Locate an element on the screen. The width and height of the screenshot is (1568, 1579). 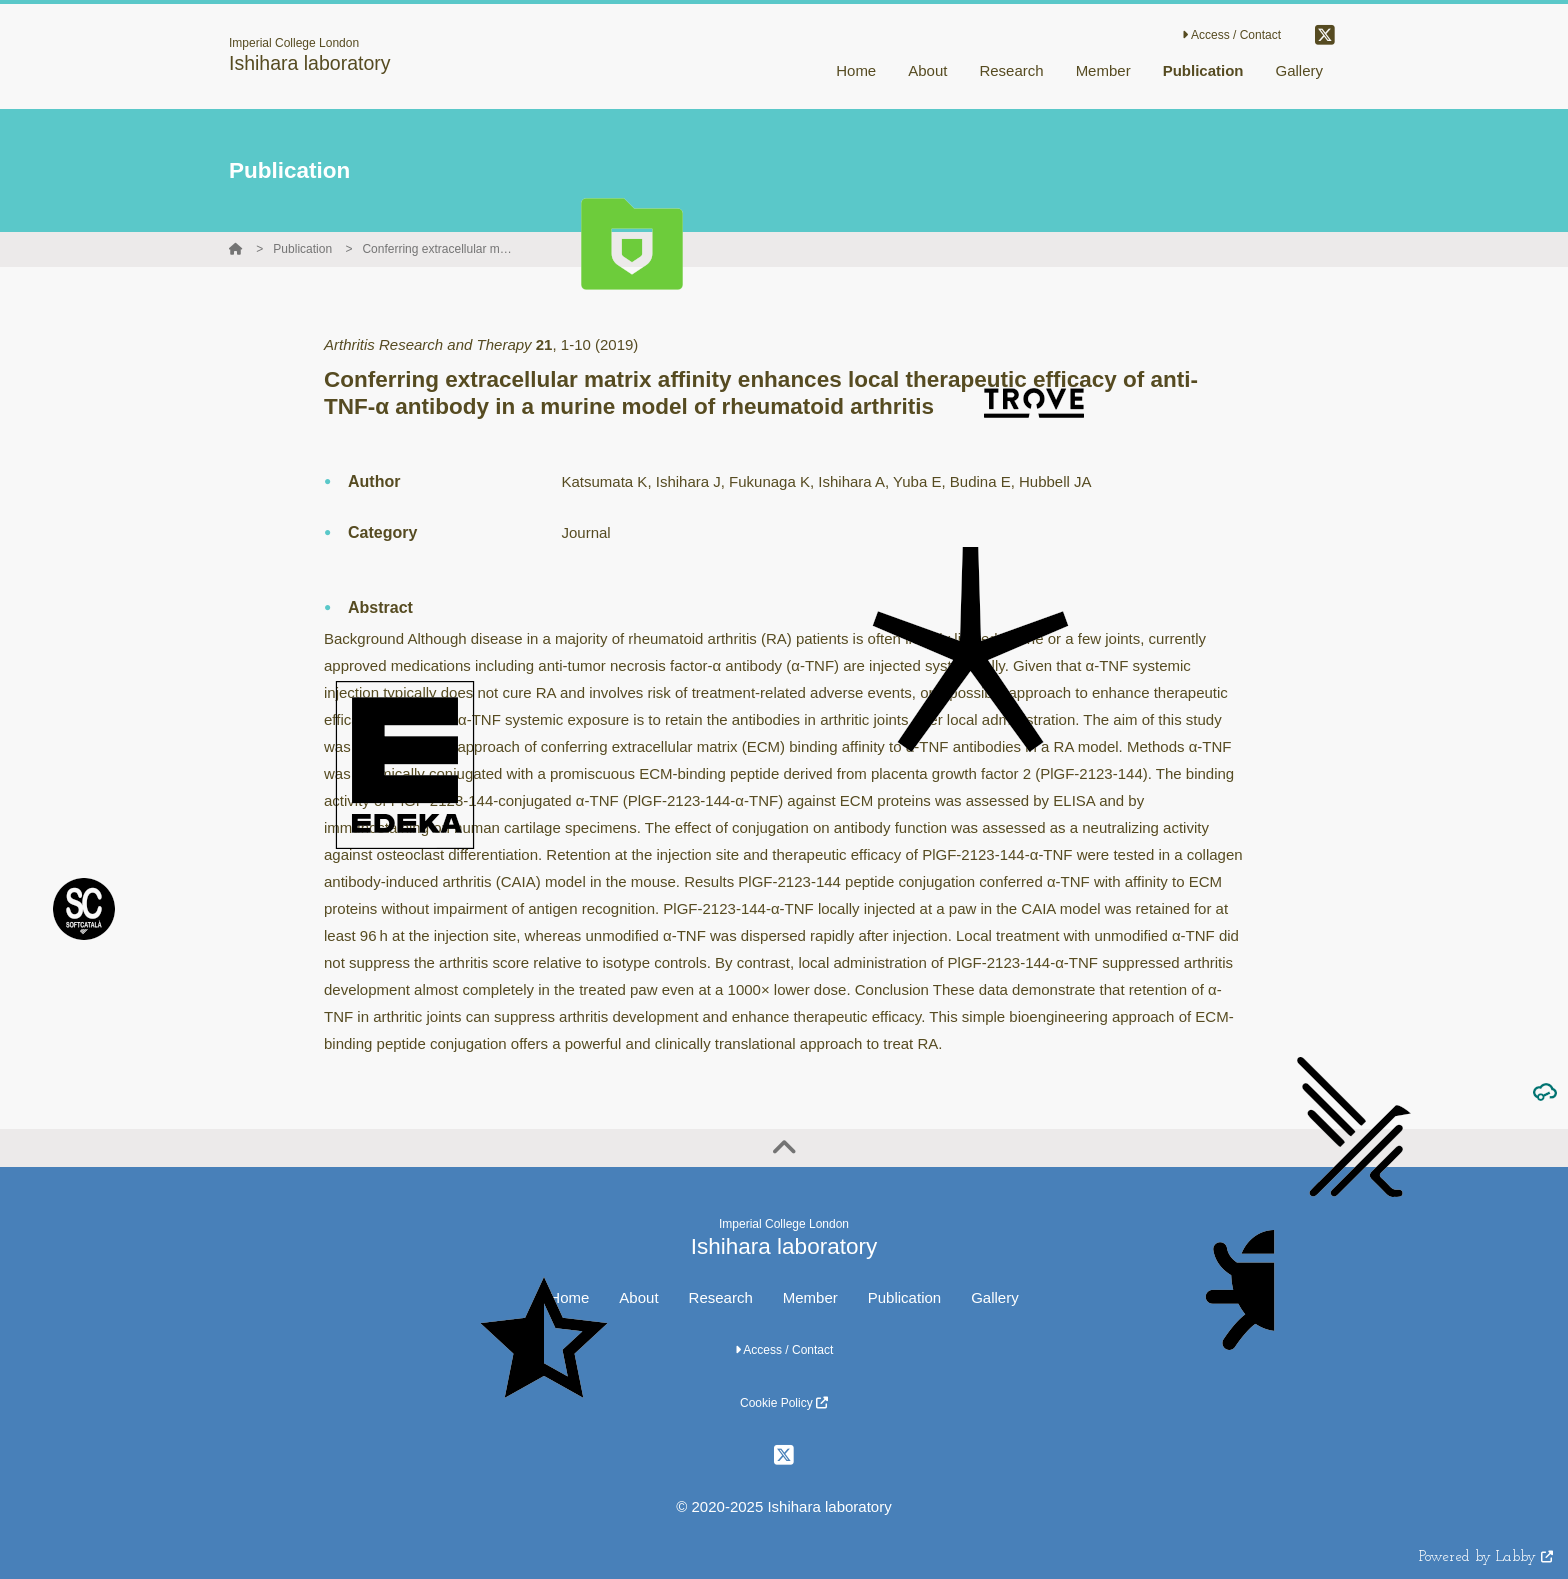
trove app or service logo is located at coordinates (1034, 403).